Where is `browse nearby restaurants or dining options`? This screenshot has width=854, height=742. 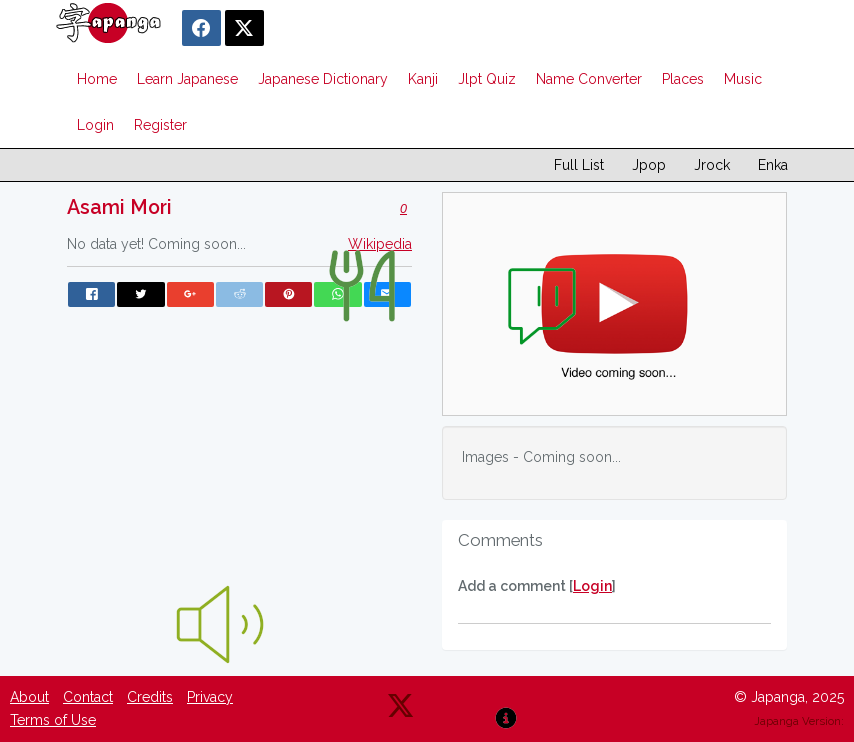
browse nearby restaurants or dining options is located at coordinates (363, 284).